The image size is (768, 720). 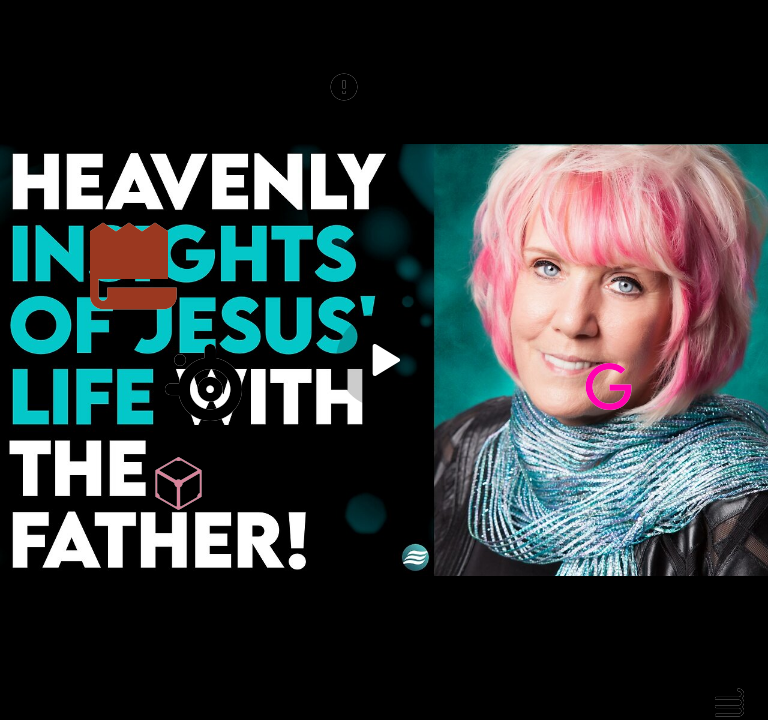 I want to click on indicates a warning or error state, so click(x=344, y=87).